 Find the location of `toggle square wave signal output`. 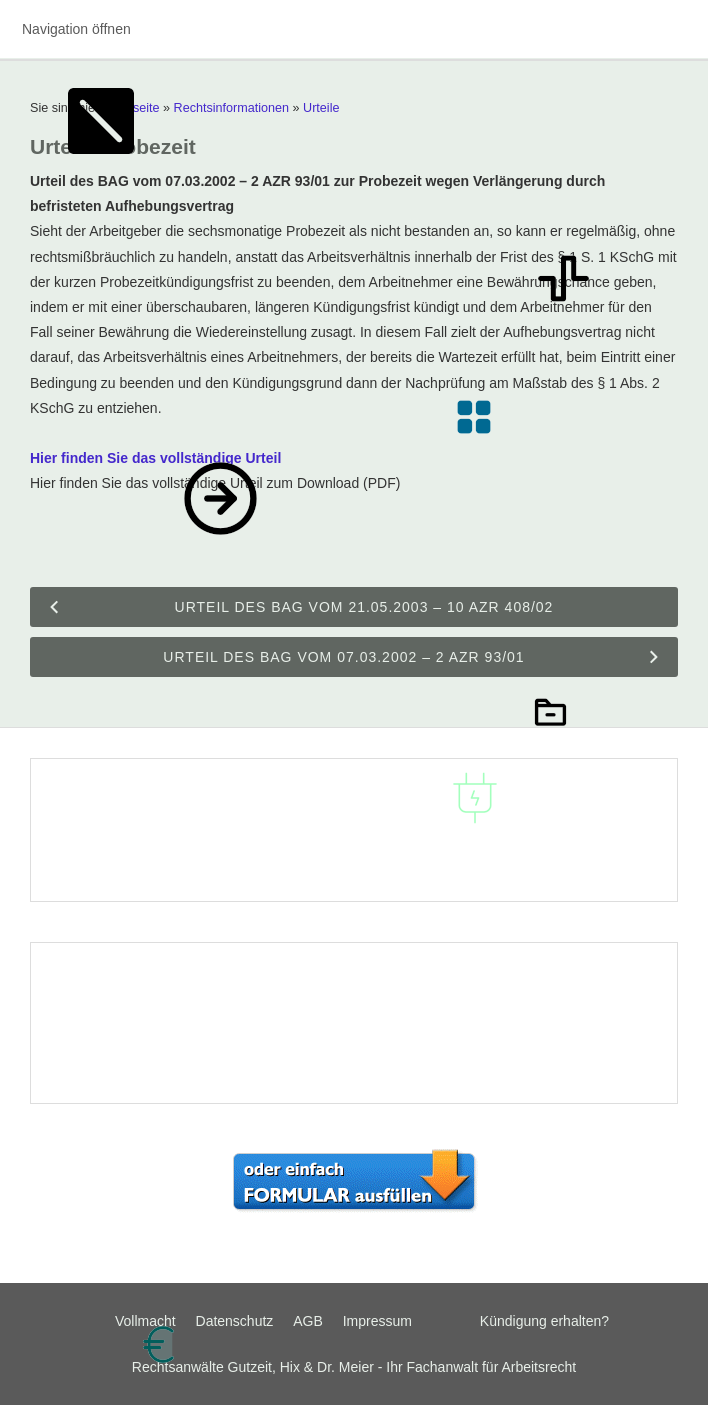

toggle square wave signal output is located at coordinates (563, 278).